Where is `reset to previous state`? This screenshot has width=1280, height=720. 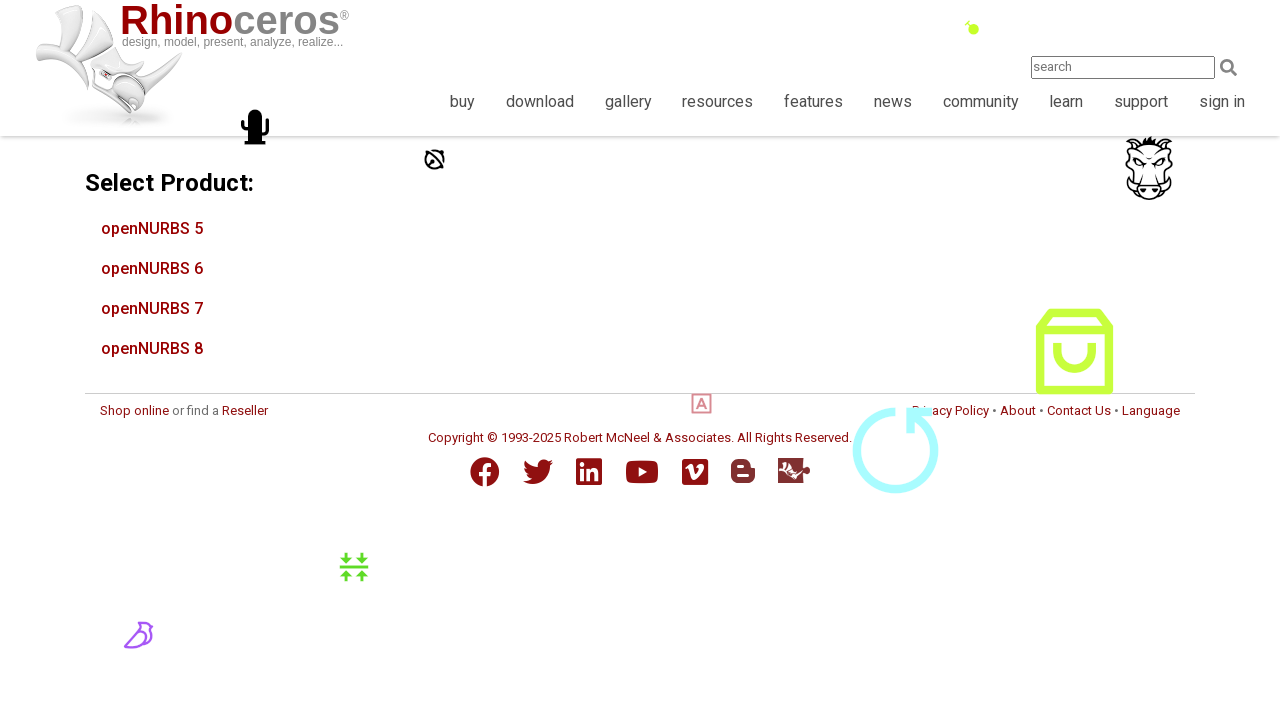 reset to previous state is located at coordinates (895, 450).